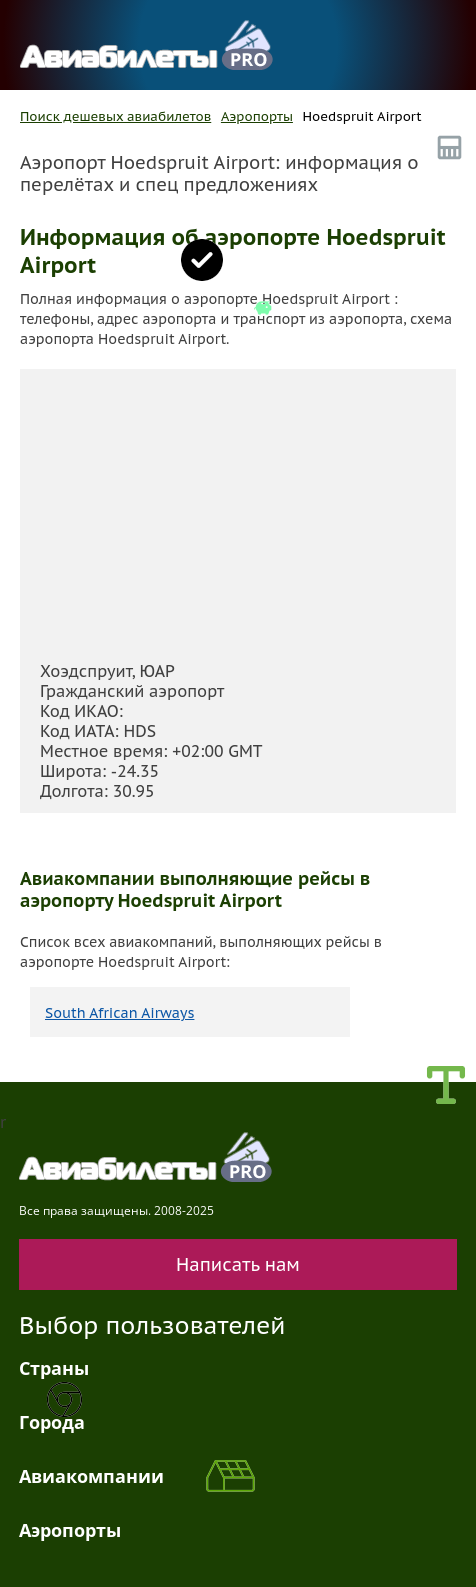 Image resolution: width=476 pixels, height=1587 pixels. What do you see at coordinates (449, 147) in the screenshot?
I see `toggle bottom panel visibility` at bounding box center [449, 147].